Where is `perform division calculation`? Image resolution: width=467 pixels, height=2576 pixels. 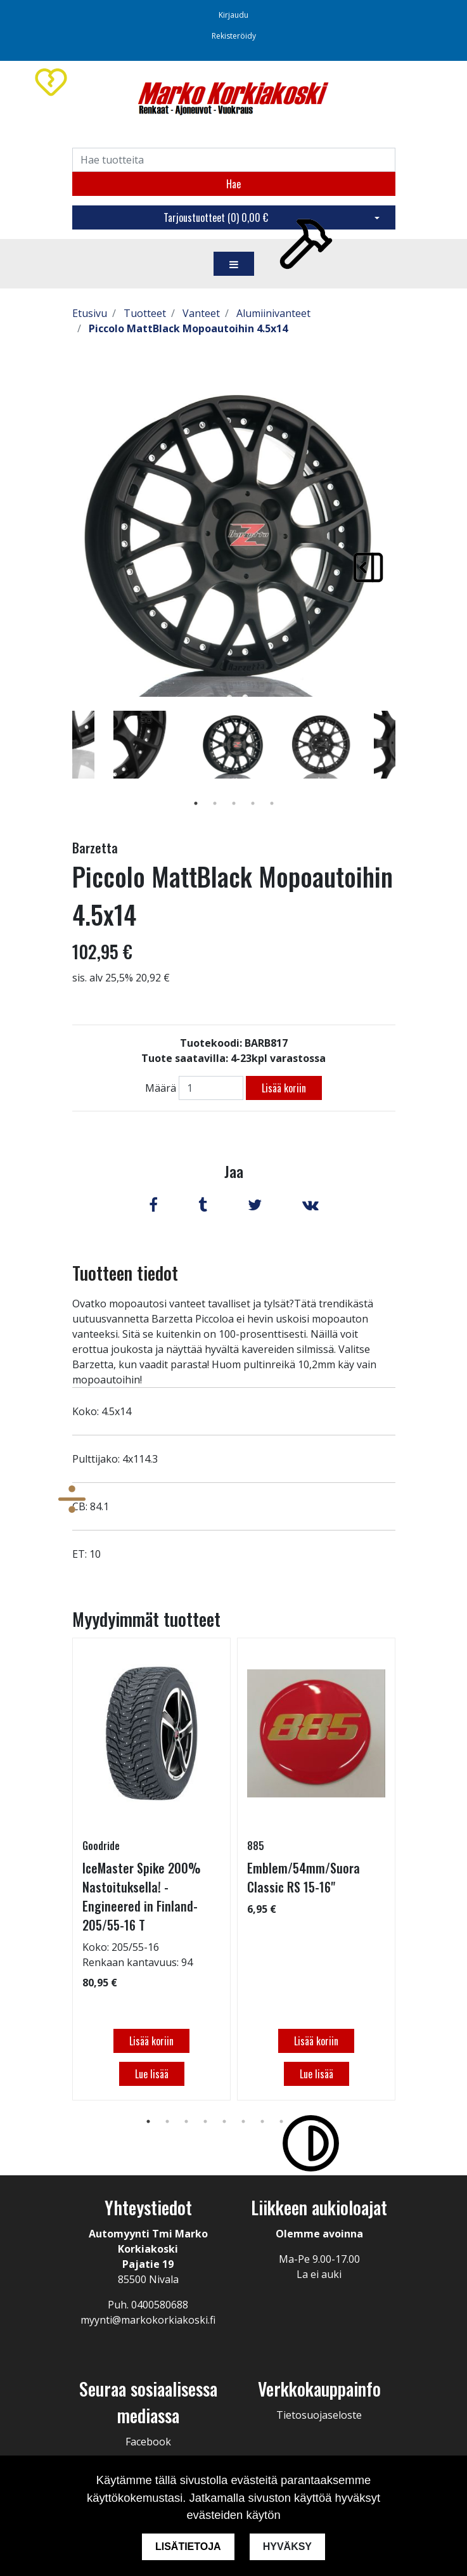 perform division calculation is located at coordinates (72, 1499).